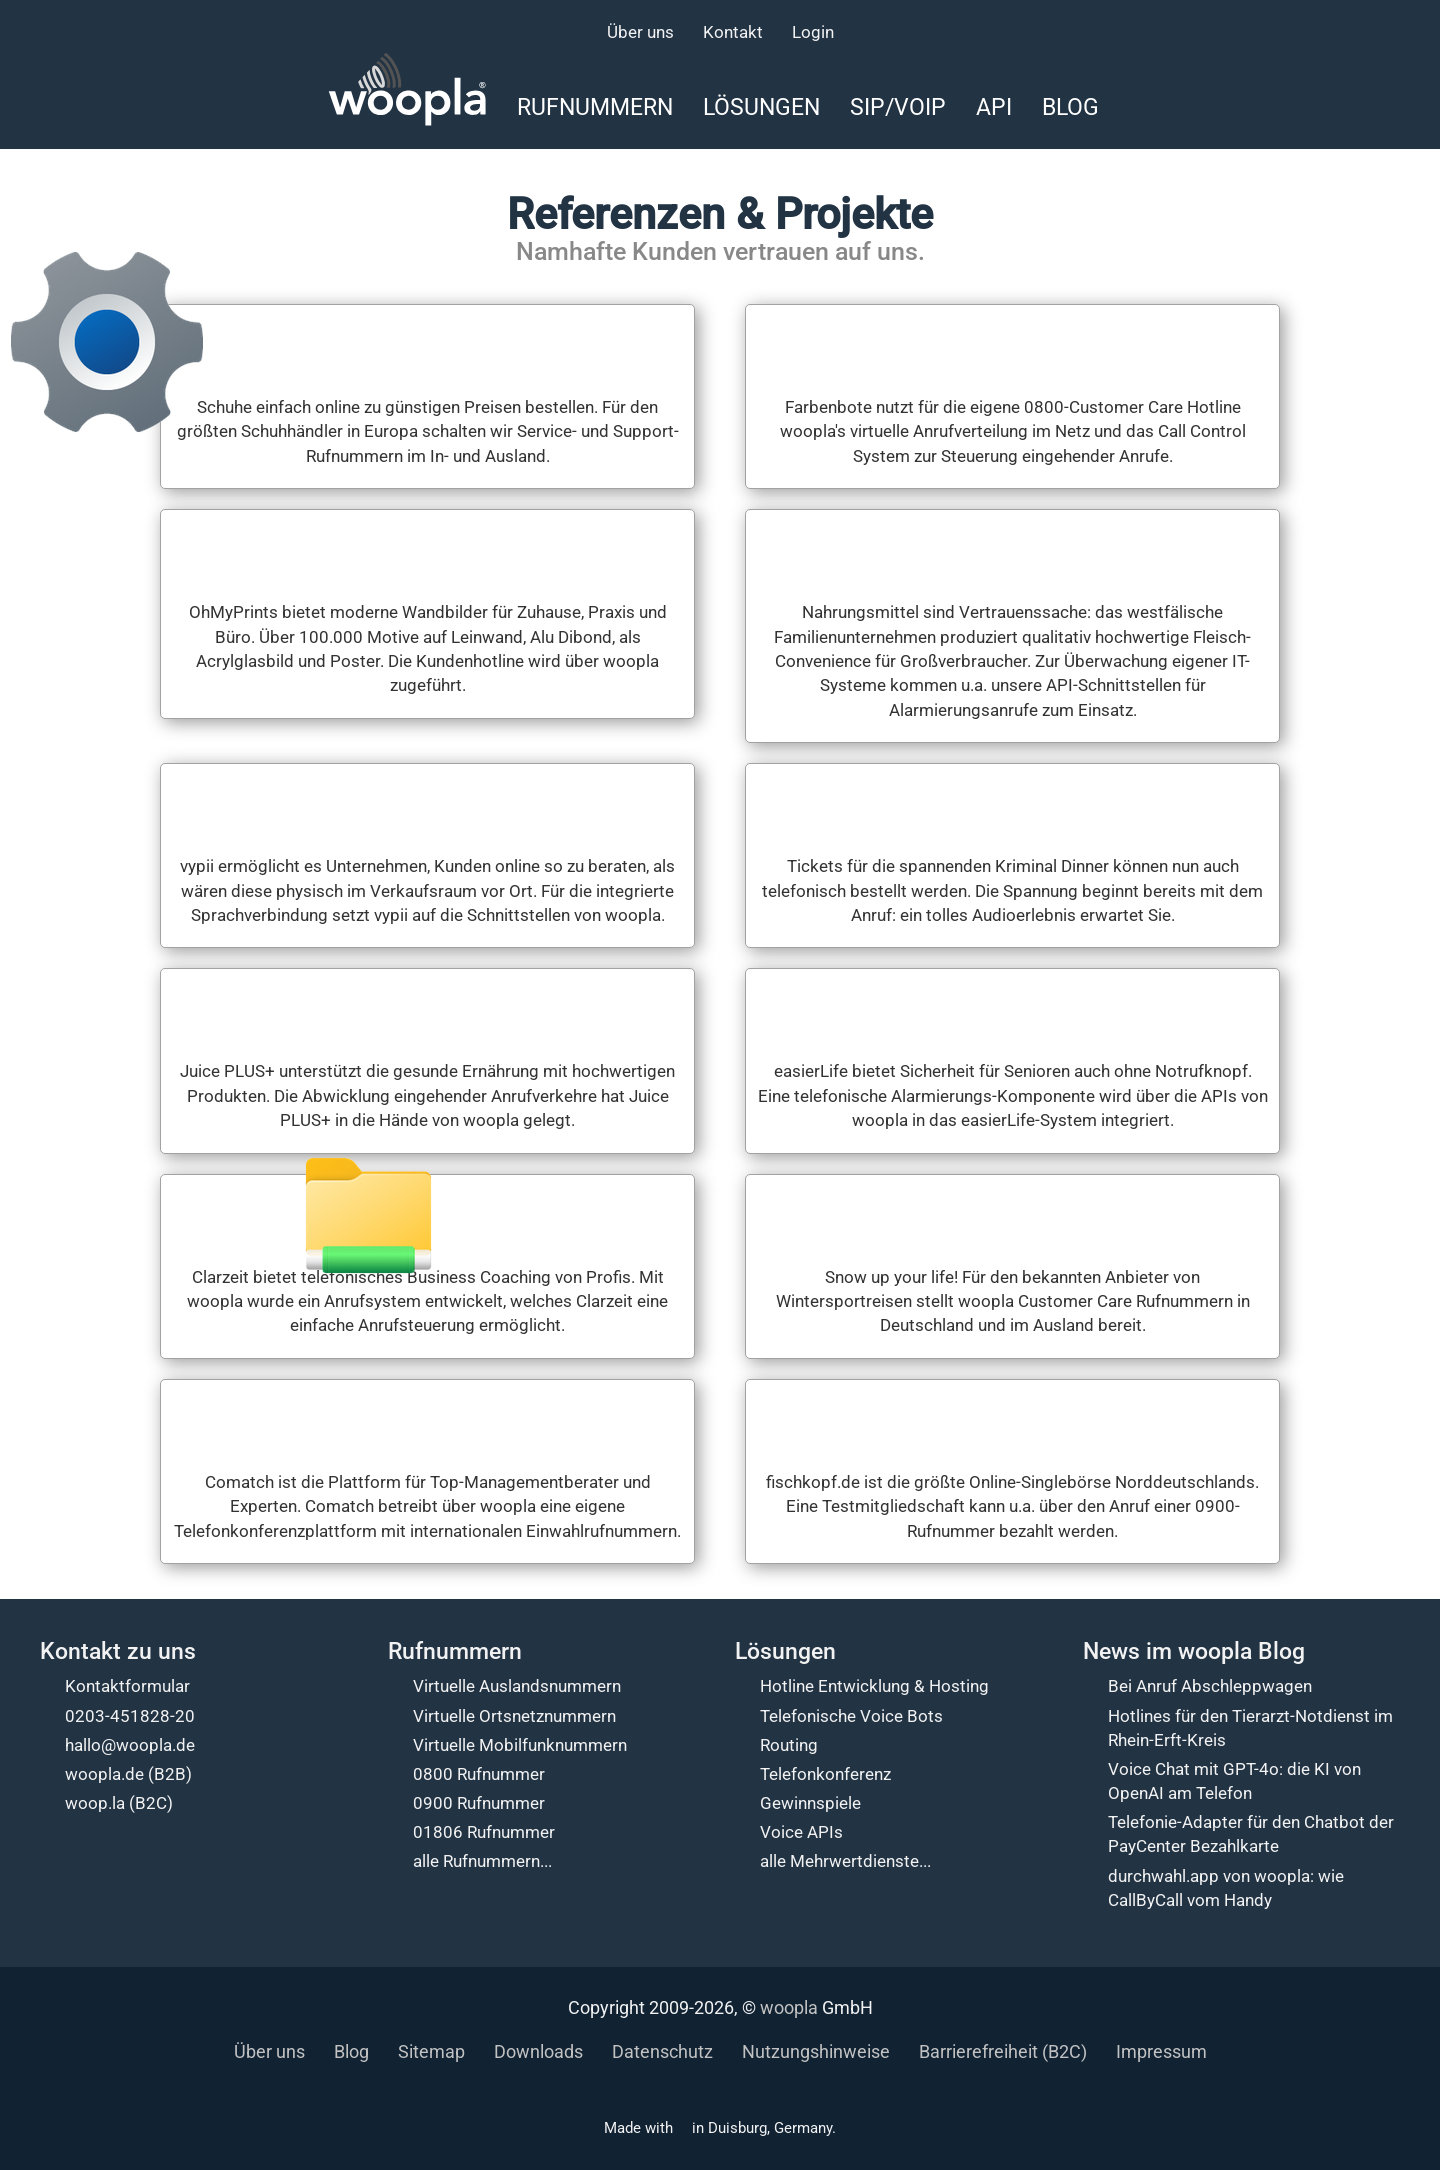 The width and height of the screenshot is (1440, 2170). Describe the element at coordinates (107, 342) in the screenshot. I see `open windows settings` at that location.